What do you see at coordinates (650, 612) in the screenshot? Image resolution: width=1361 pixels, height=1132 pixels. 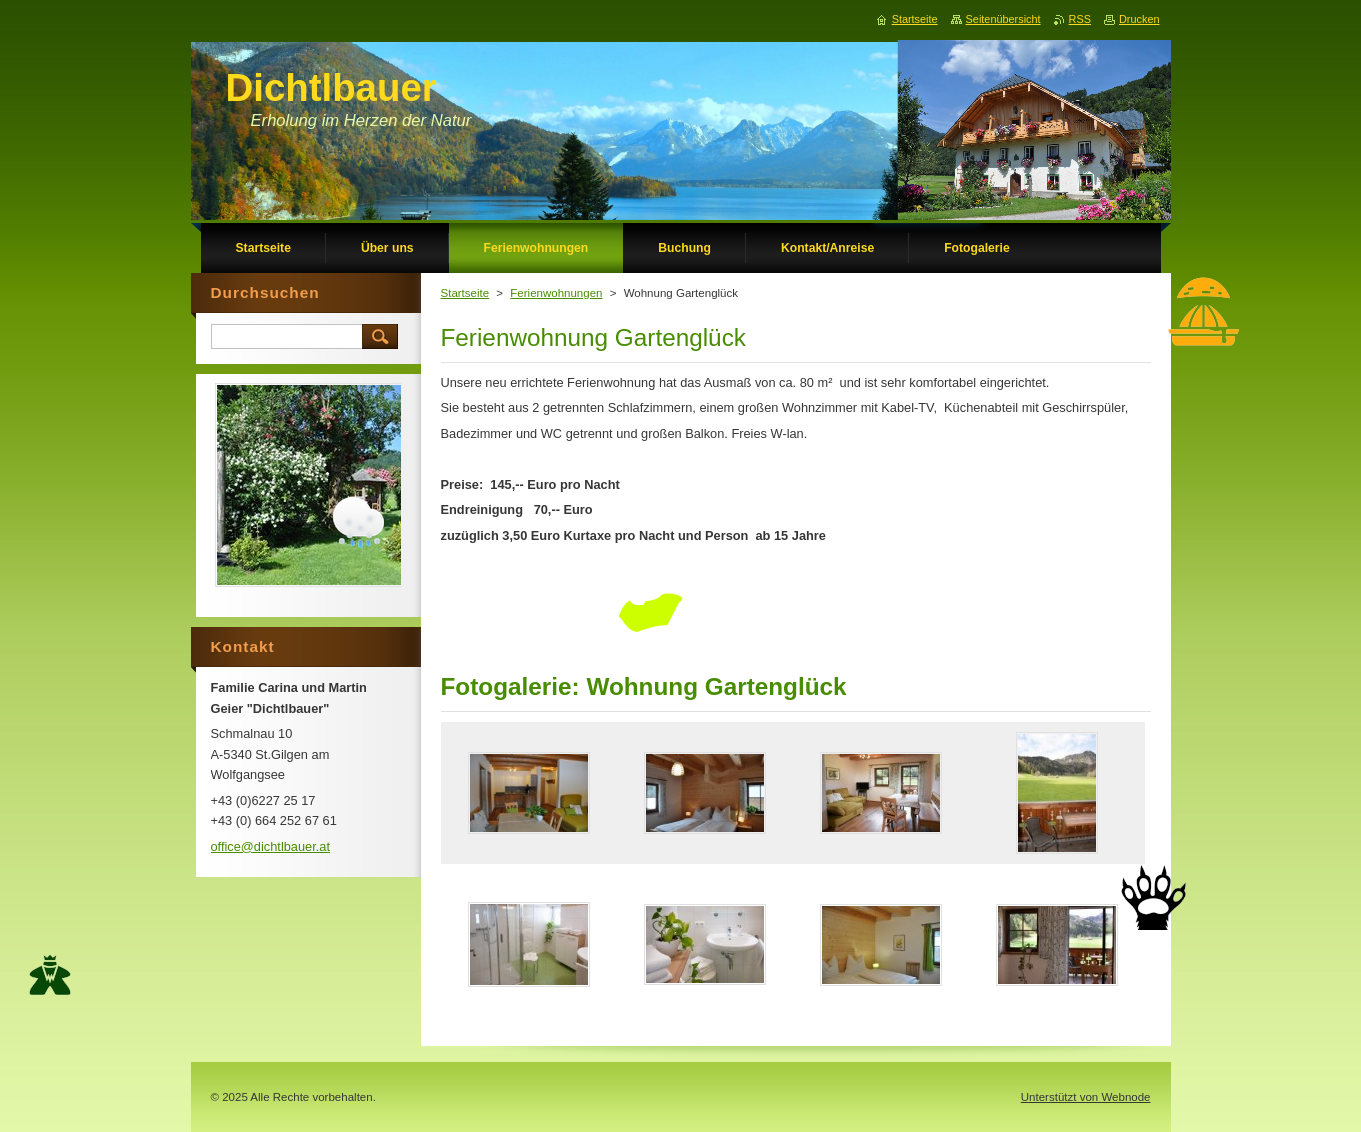 I see `select hungary as your country or region` at bounding box center [650, 612].